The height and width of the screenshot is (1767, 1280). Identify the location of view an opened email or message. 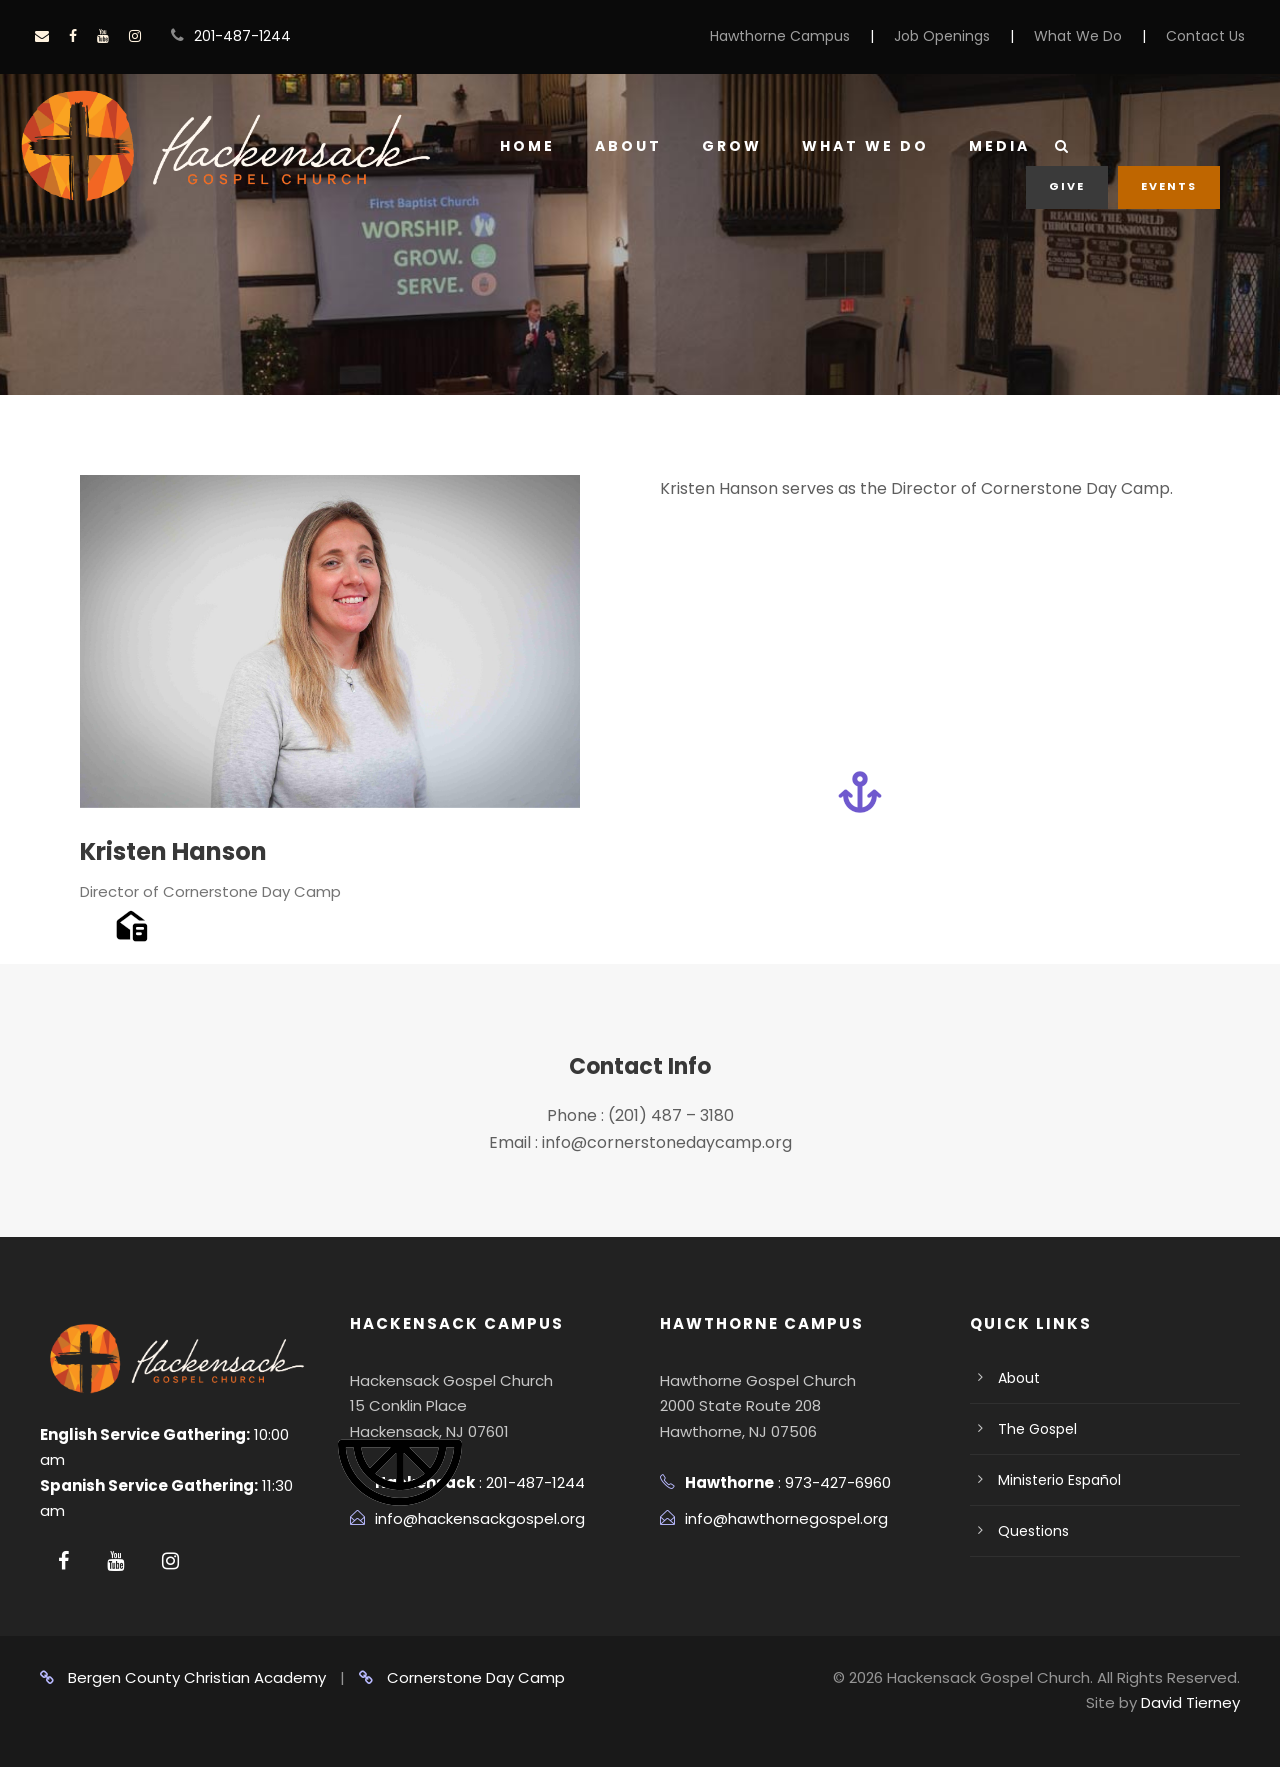
(131, 927).